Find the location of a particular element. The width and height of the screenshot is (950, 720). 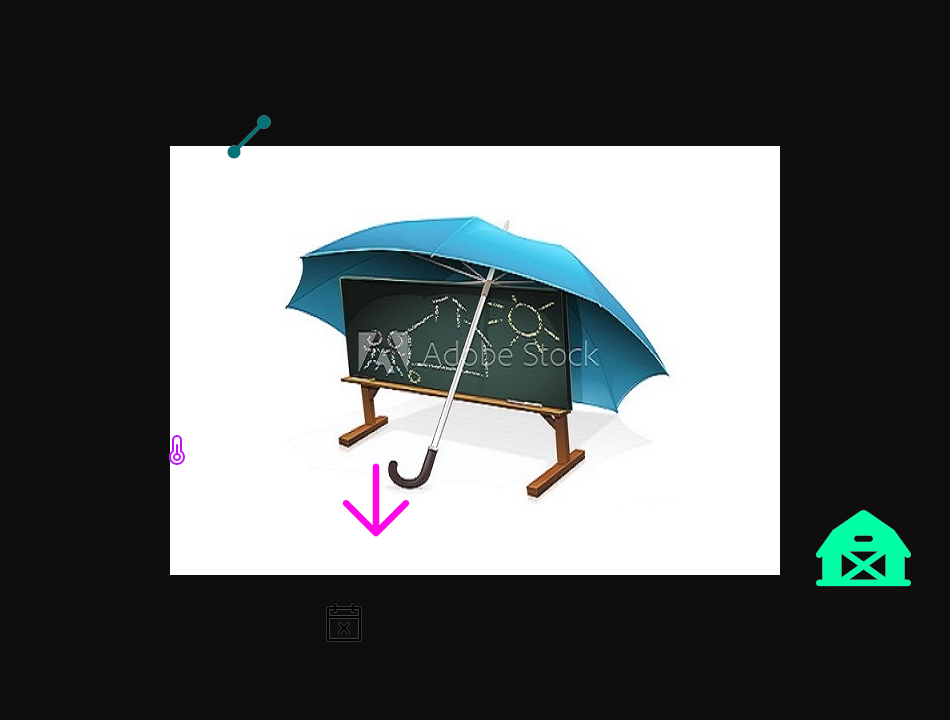

scroll down or view more content is located at coordinates (376, 500).